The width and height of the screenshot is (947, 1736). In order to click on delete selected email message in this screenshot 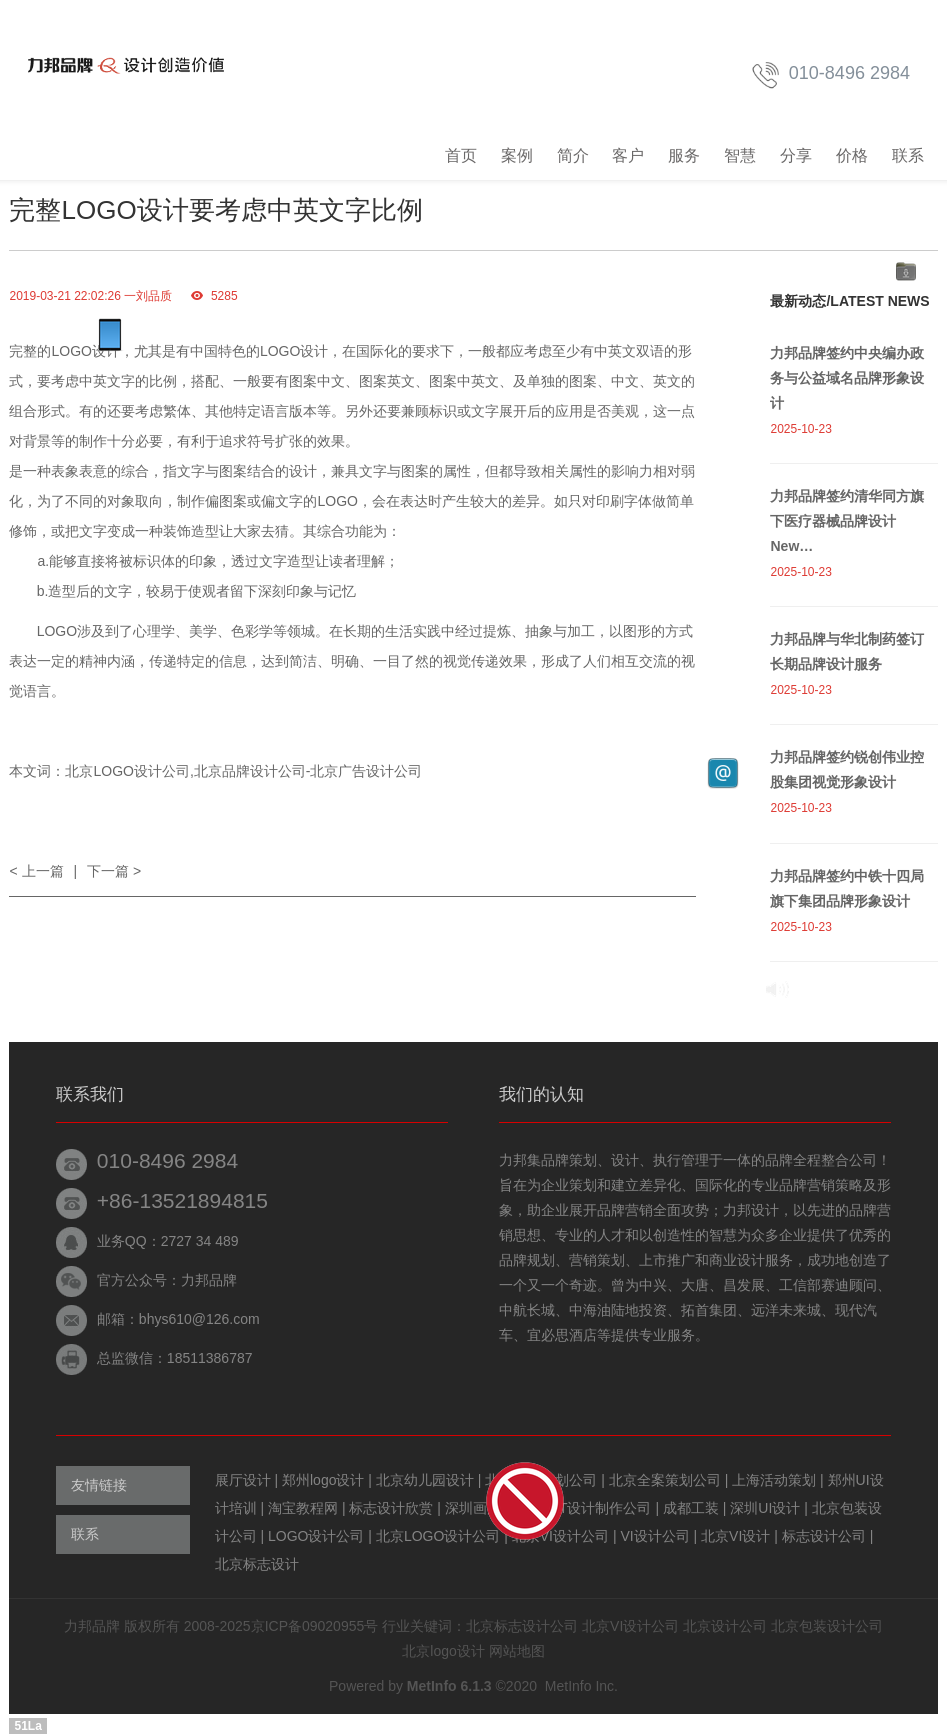, I will do `click(525, 1501)`.